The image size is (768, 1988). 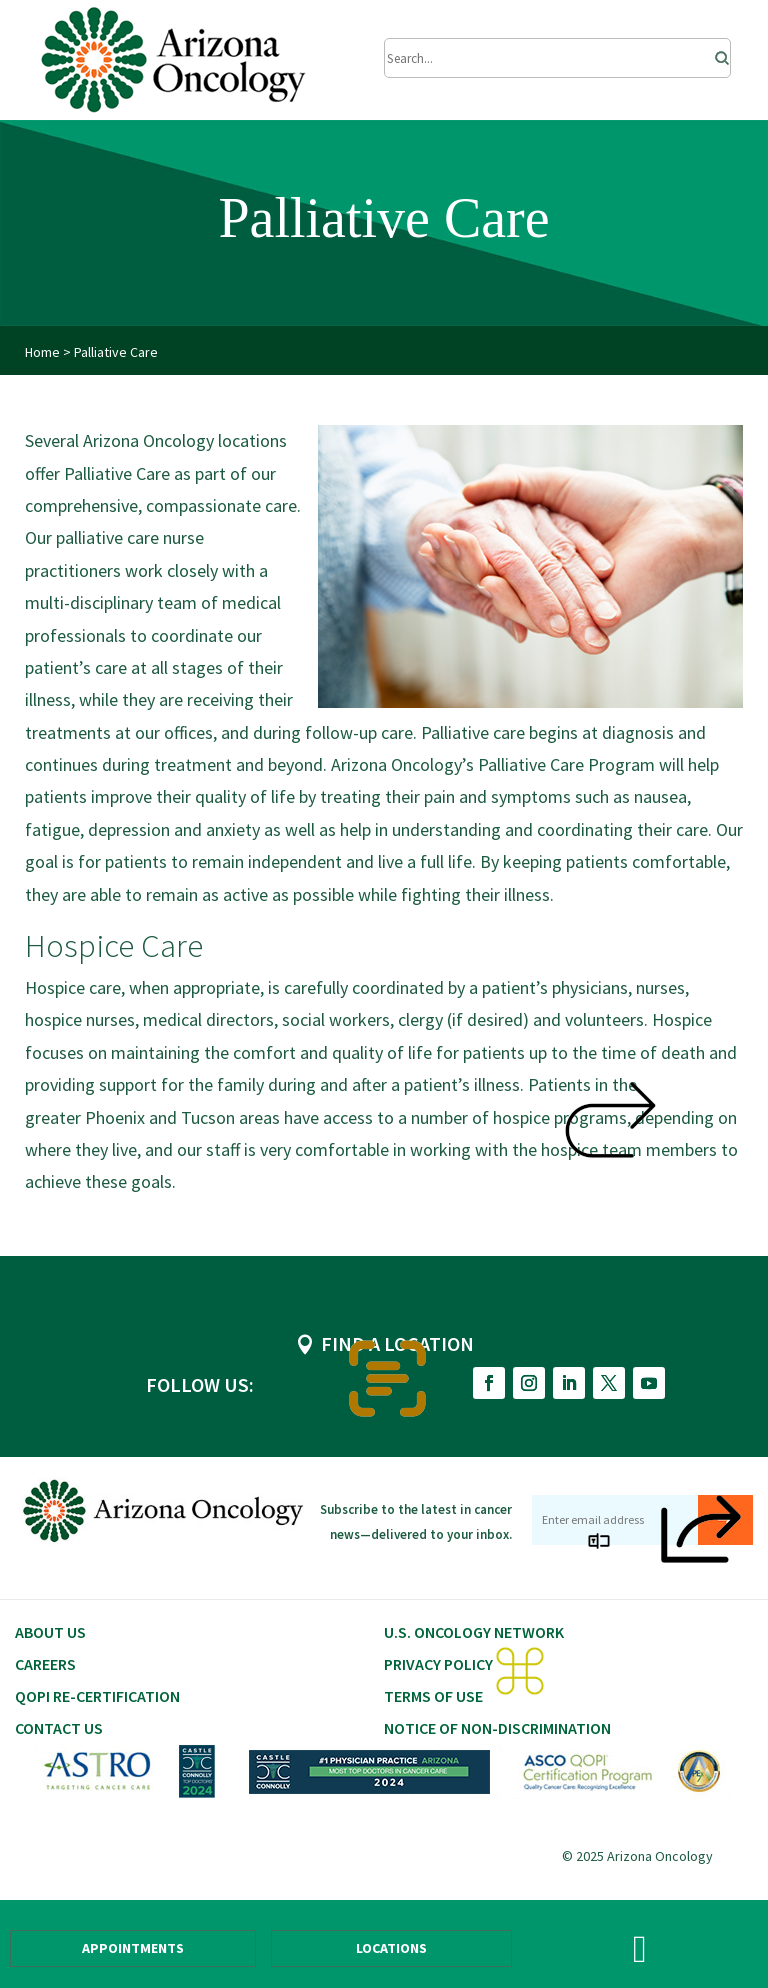 What do you see at coordinates (520, 1671) in the screenshot?
I see `command key modifier for keyboard shortcuts` at bounding box center [520, 1671].